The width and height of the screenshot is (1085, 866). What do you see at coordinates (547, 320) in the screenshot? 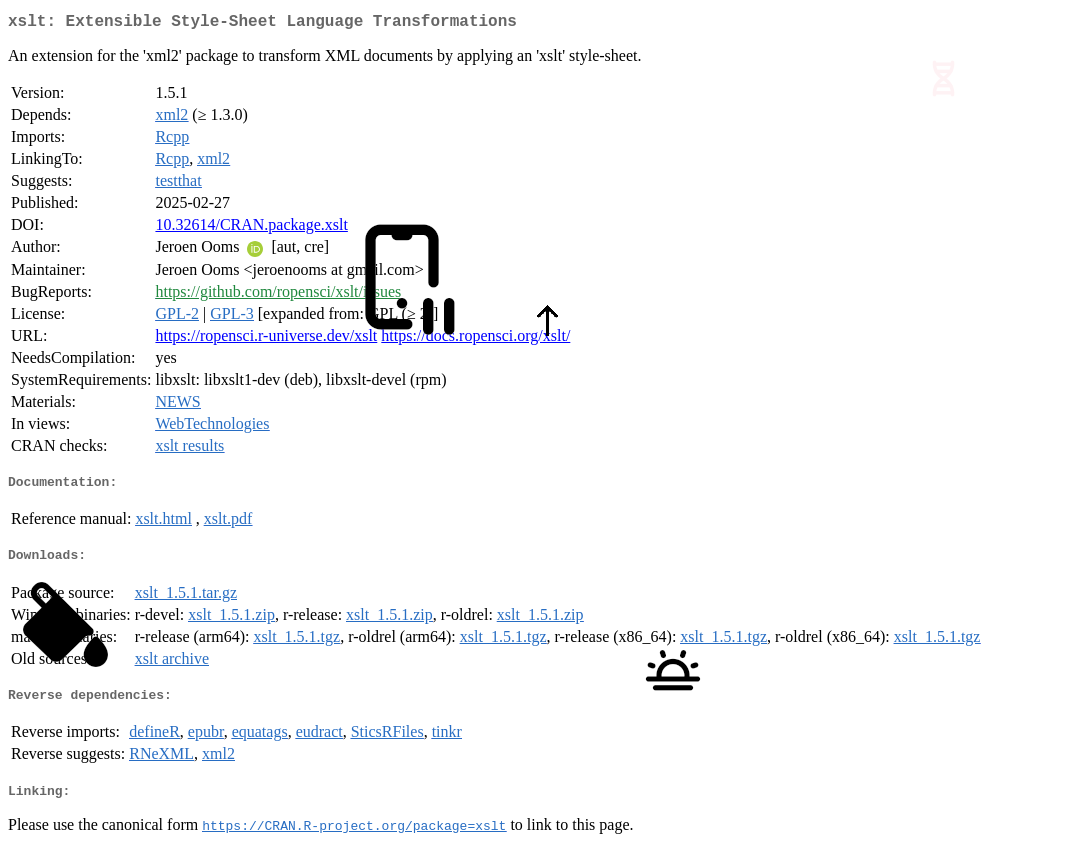
I see `indicates north direction on a map or compass` at bounding box center [547, 320].